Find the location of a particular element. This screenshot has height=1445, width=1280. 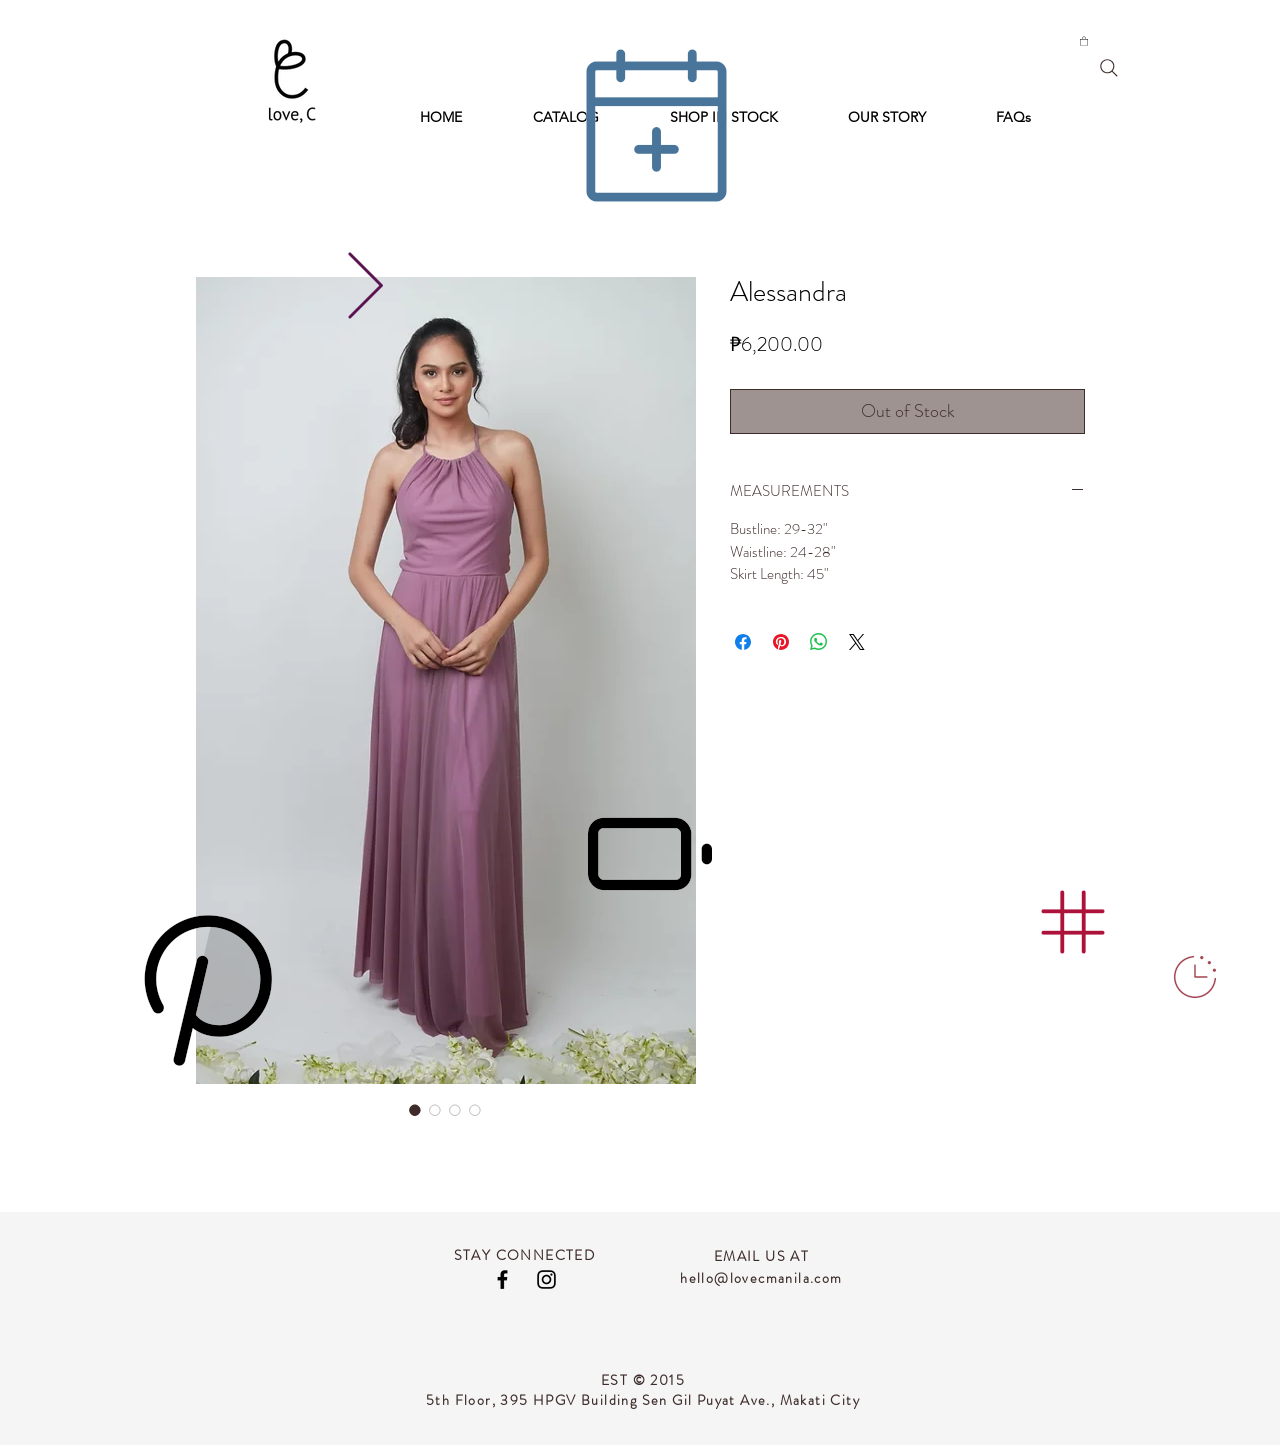

view or browse hashtags is located at coordinates (1073, 922).